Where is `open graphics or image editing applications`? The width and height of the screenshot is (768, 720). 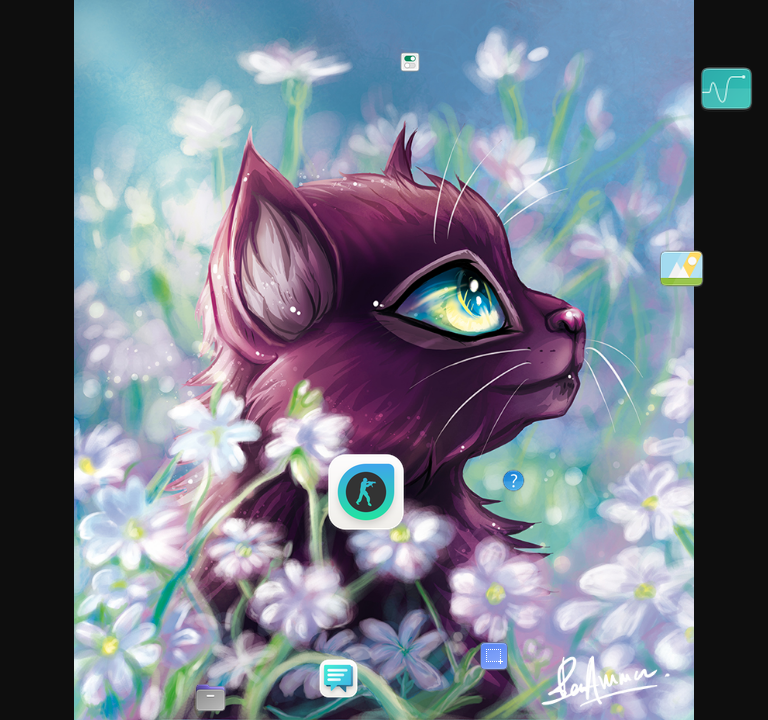 open graphics or image editing applications is located at coordinates (681, 268).